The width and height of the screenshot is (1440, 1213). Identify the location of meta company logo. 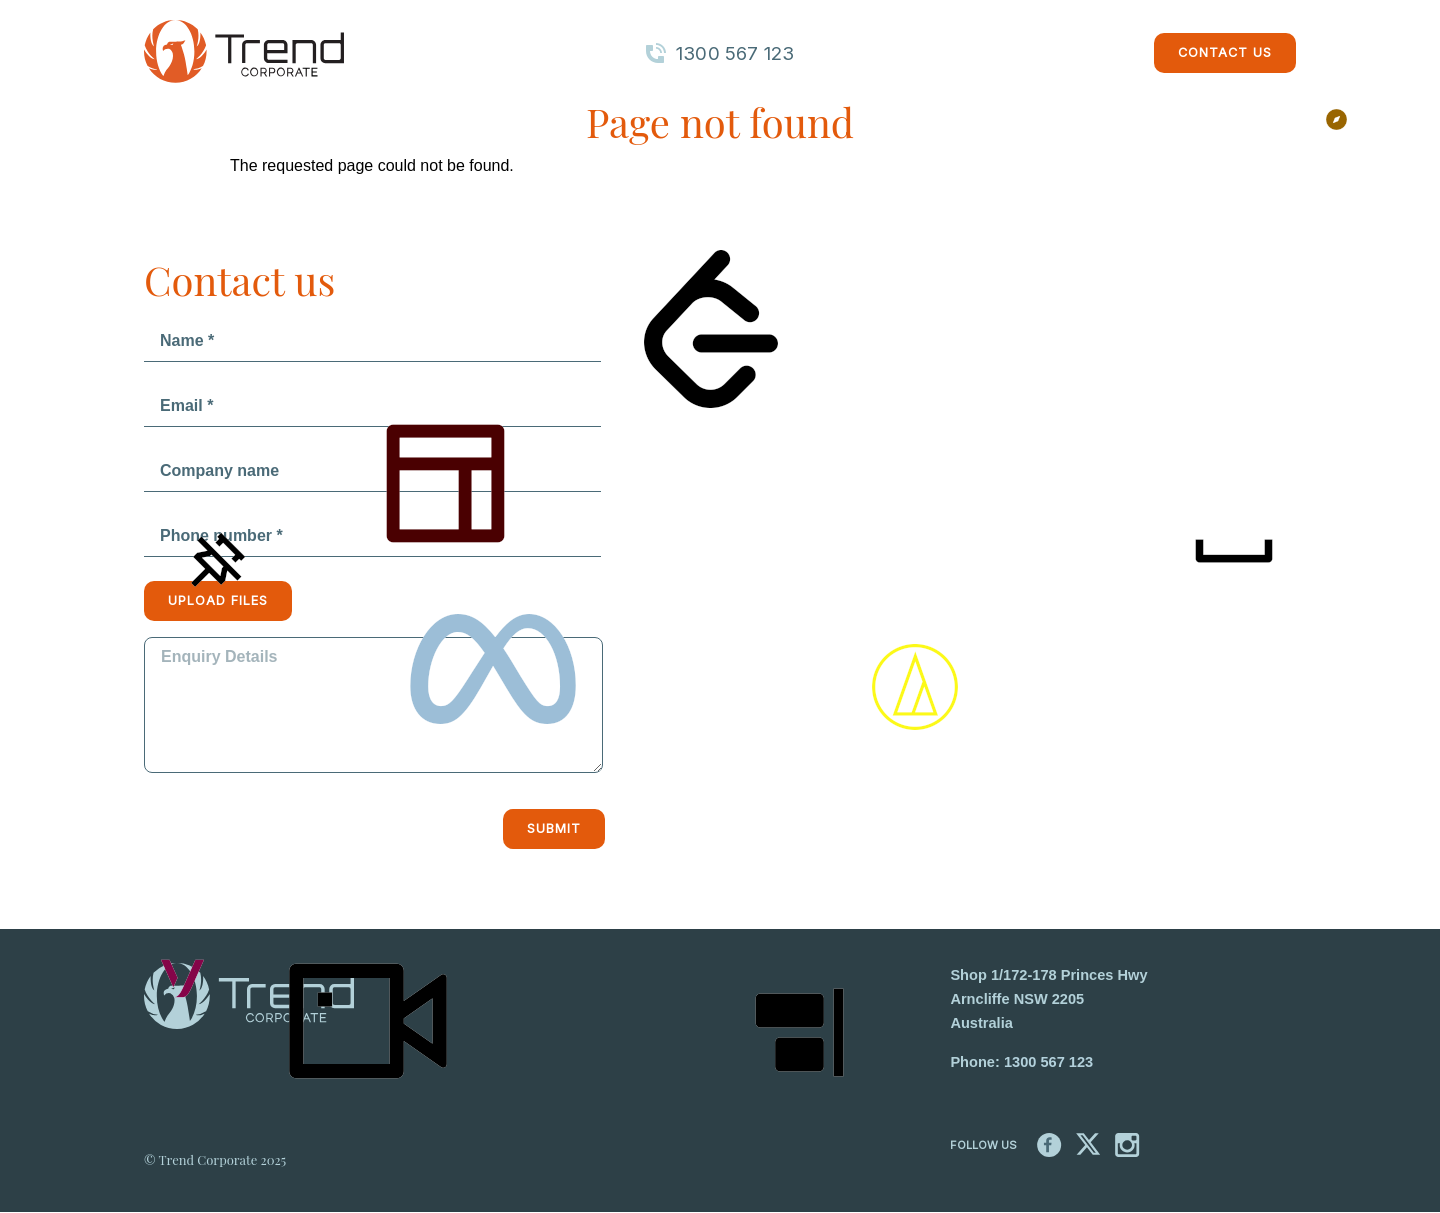
(493, 669).